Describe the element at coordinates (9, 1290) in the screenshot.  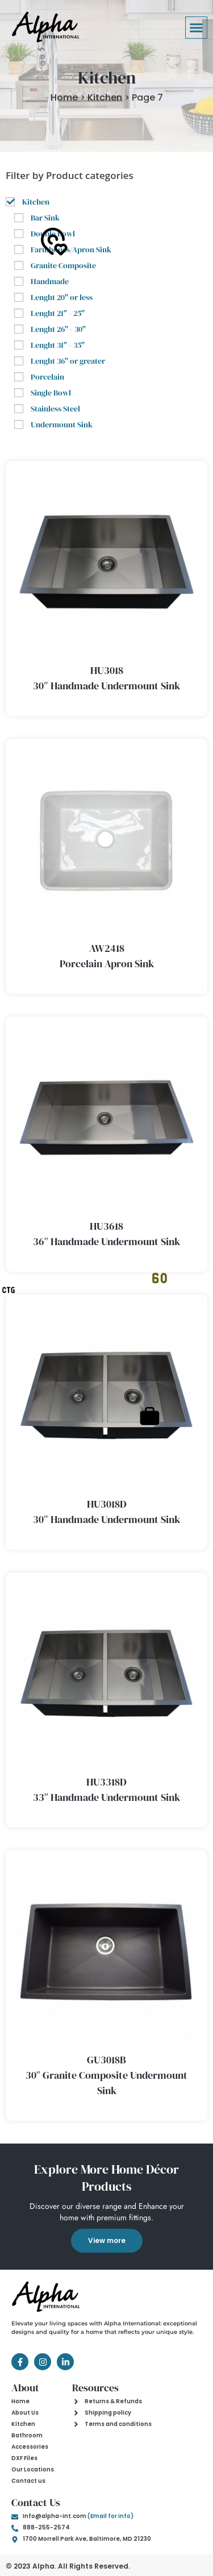
I see `cotangent function in a math or calculator app` at that location.